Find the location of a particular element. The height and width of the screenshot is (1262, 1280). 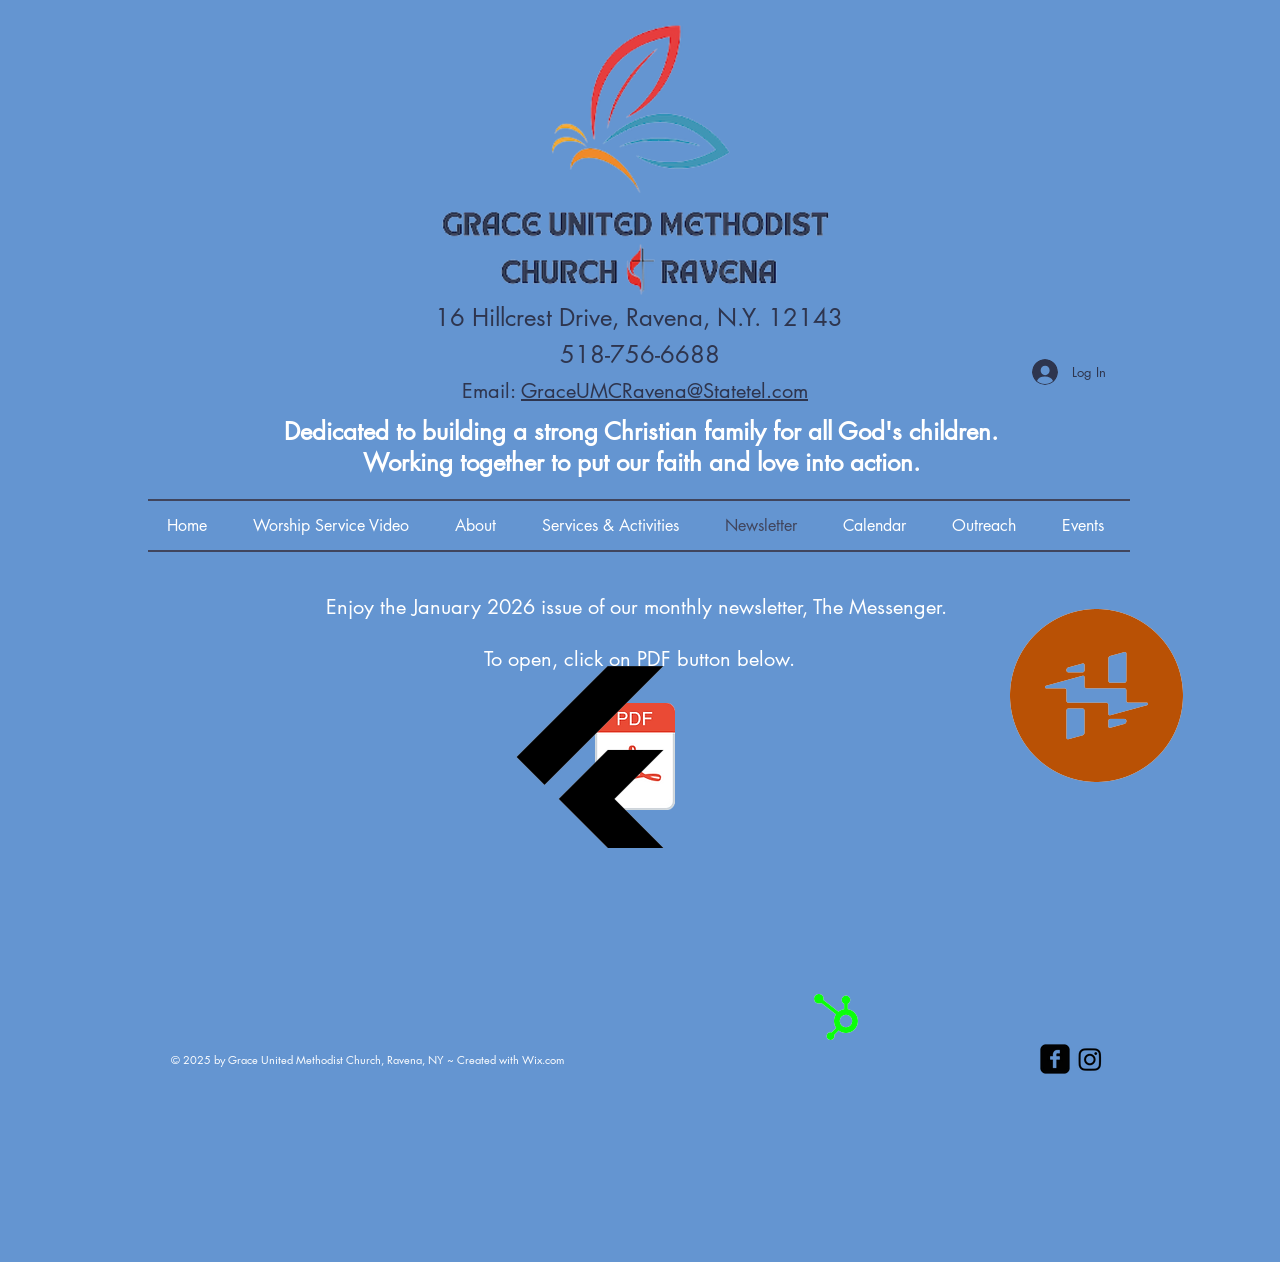

open HubSpot CRM platform is located at coordinates (836, 1017).